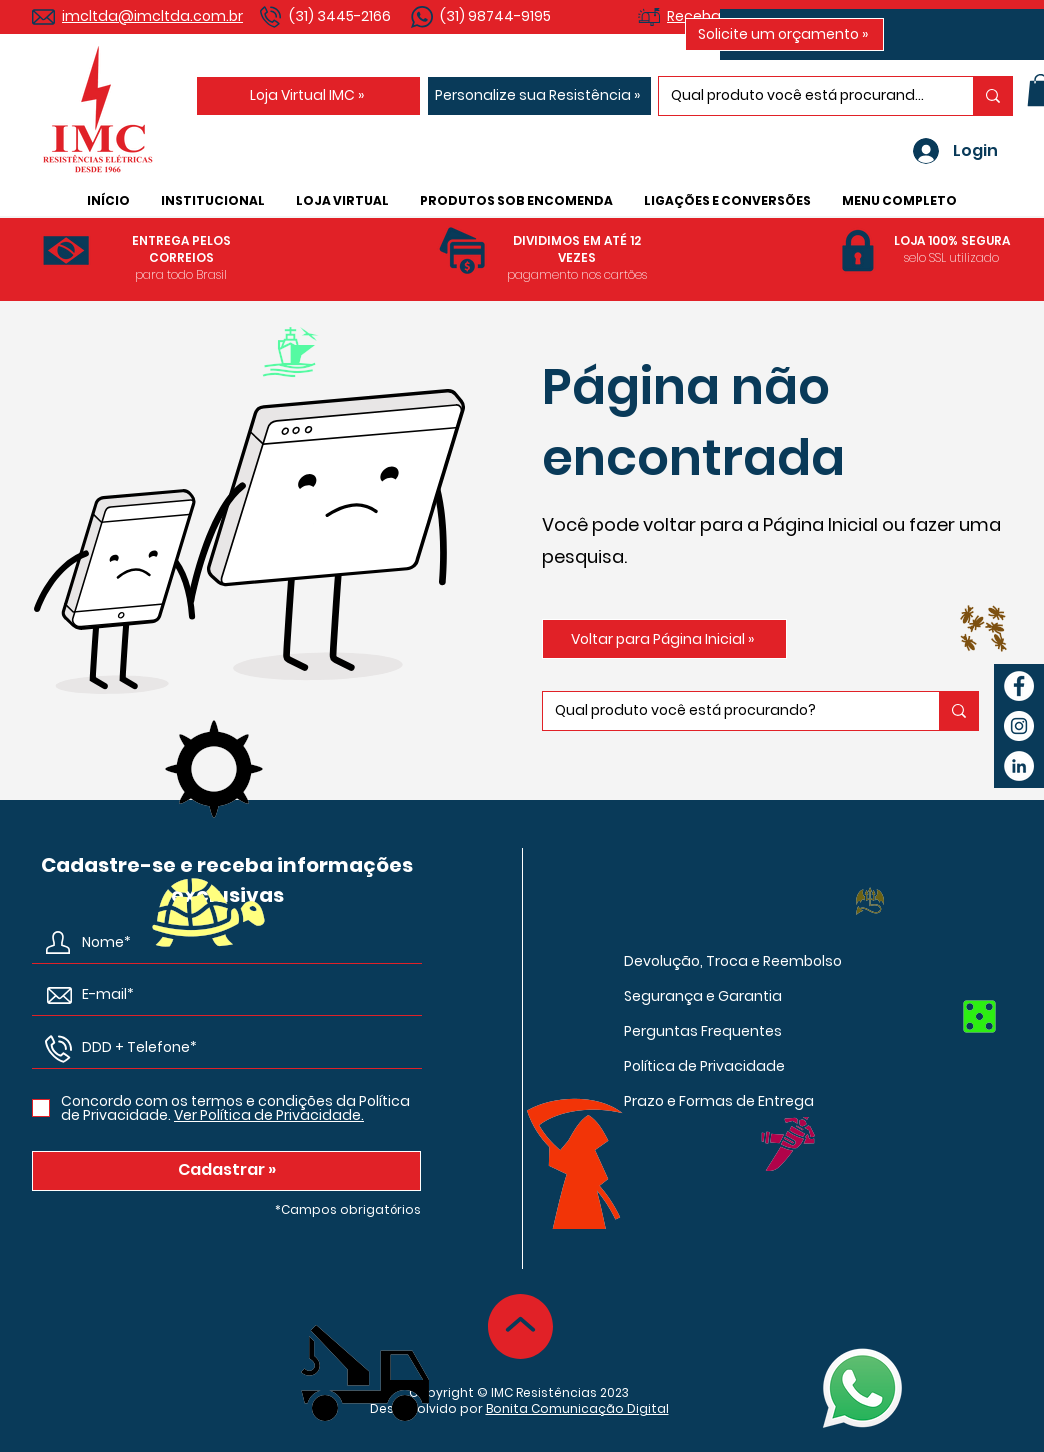 The width and height of the screenshot is (1044, 1452). What do you see at coordinates (983, 628) in the screenshot?
I see `indicates insect infestation or pest problem in a game` at bounding box center [983, 628].